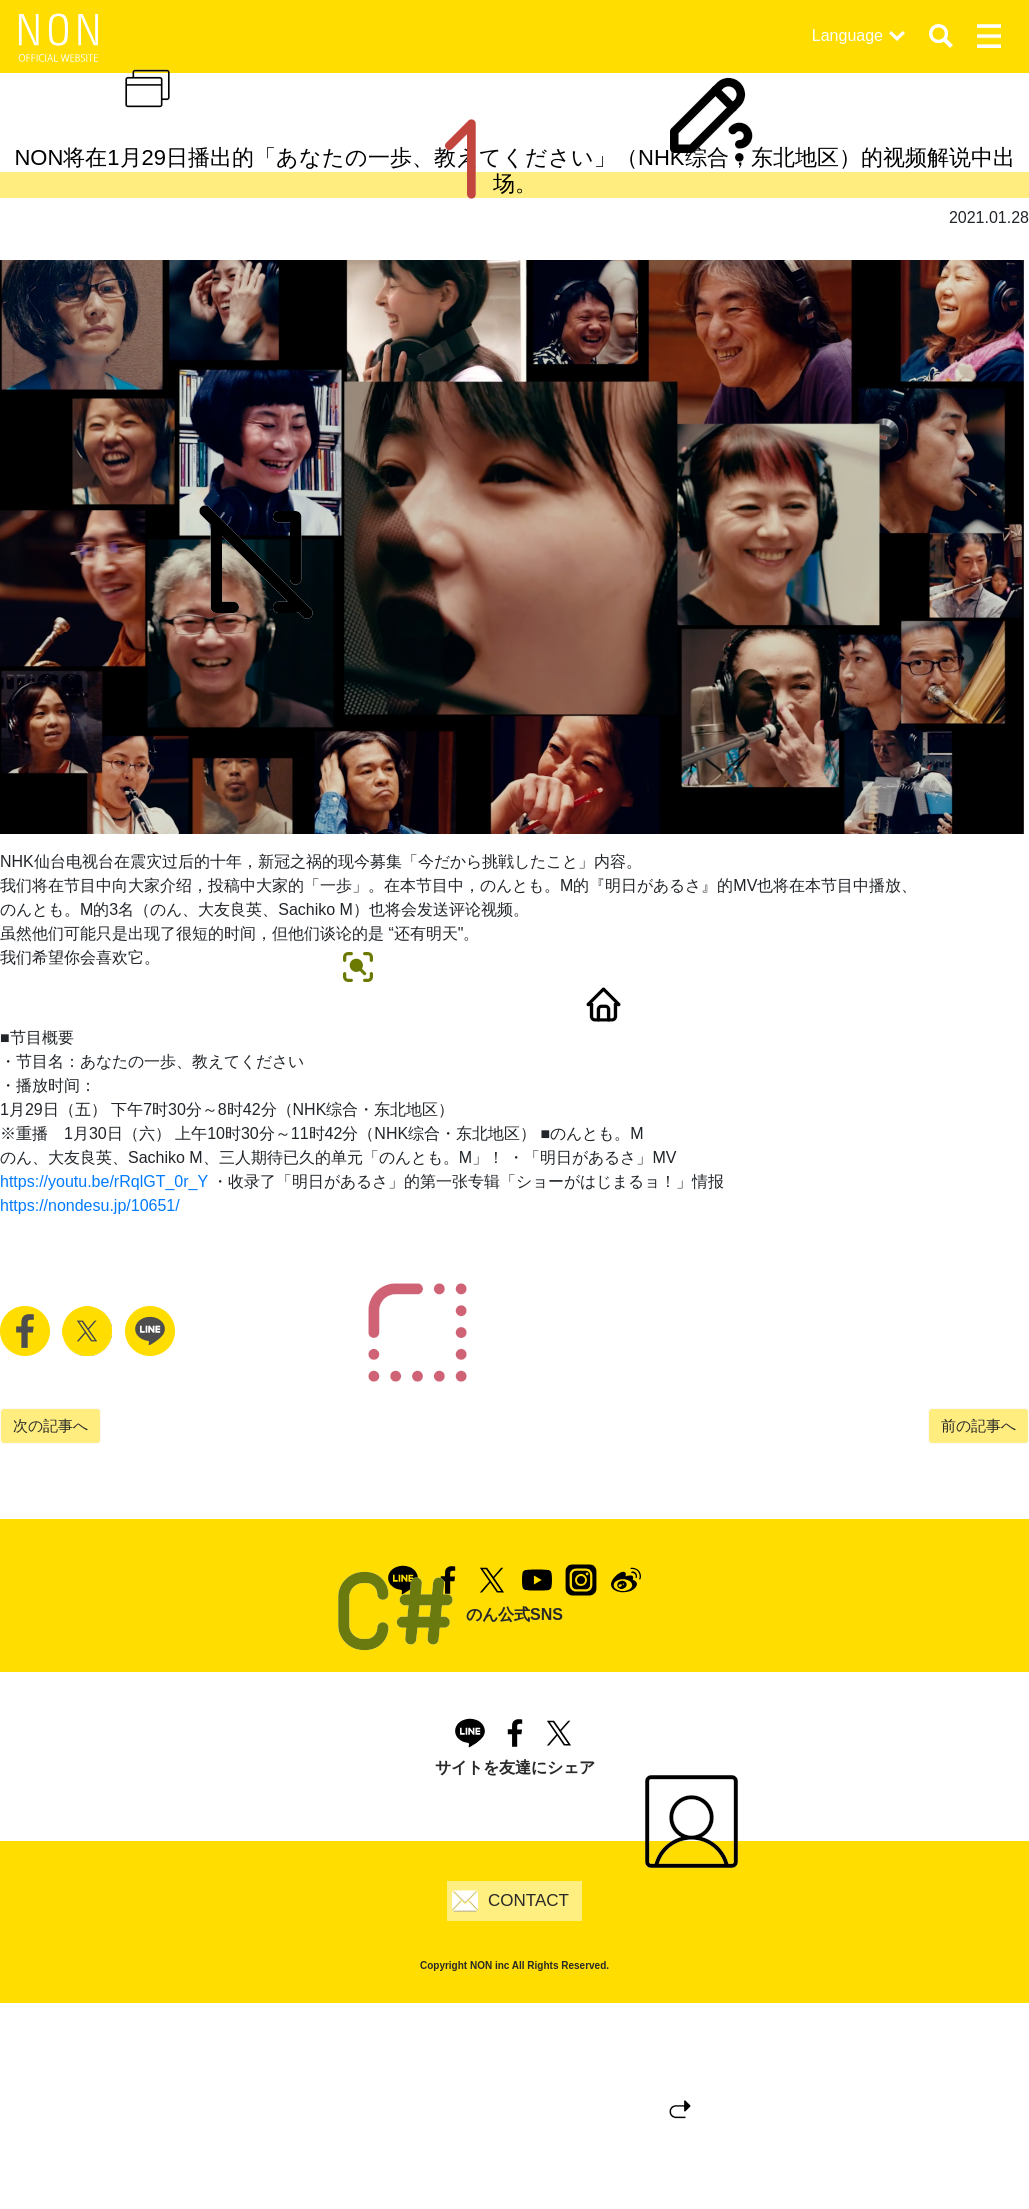  What do you see at coordinates (147, 88) in the screenshot?
I see `view open browser windows` at bounding box center [147, 88].